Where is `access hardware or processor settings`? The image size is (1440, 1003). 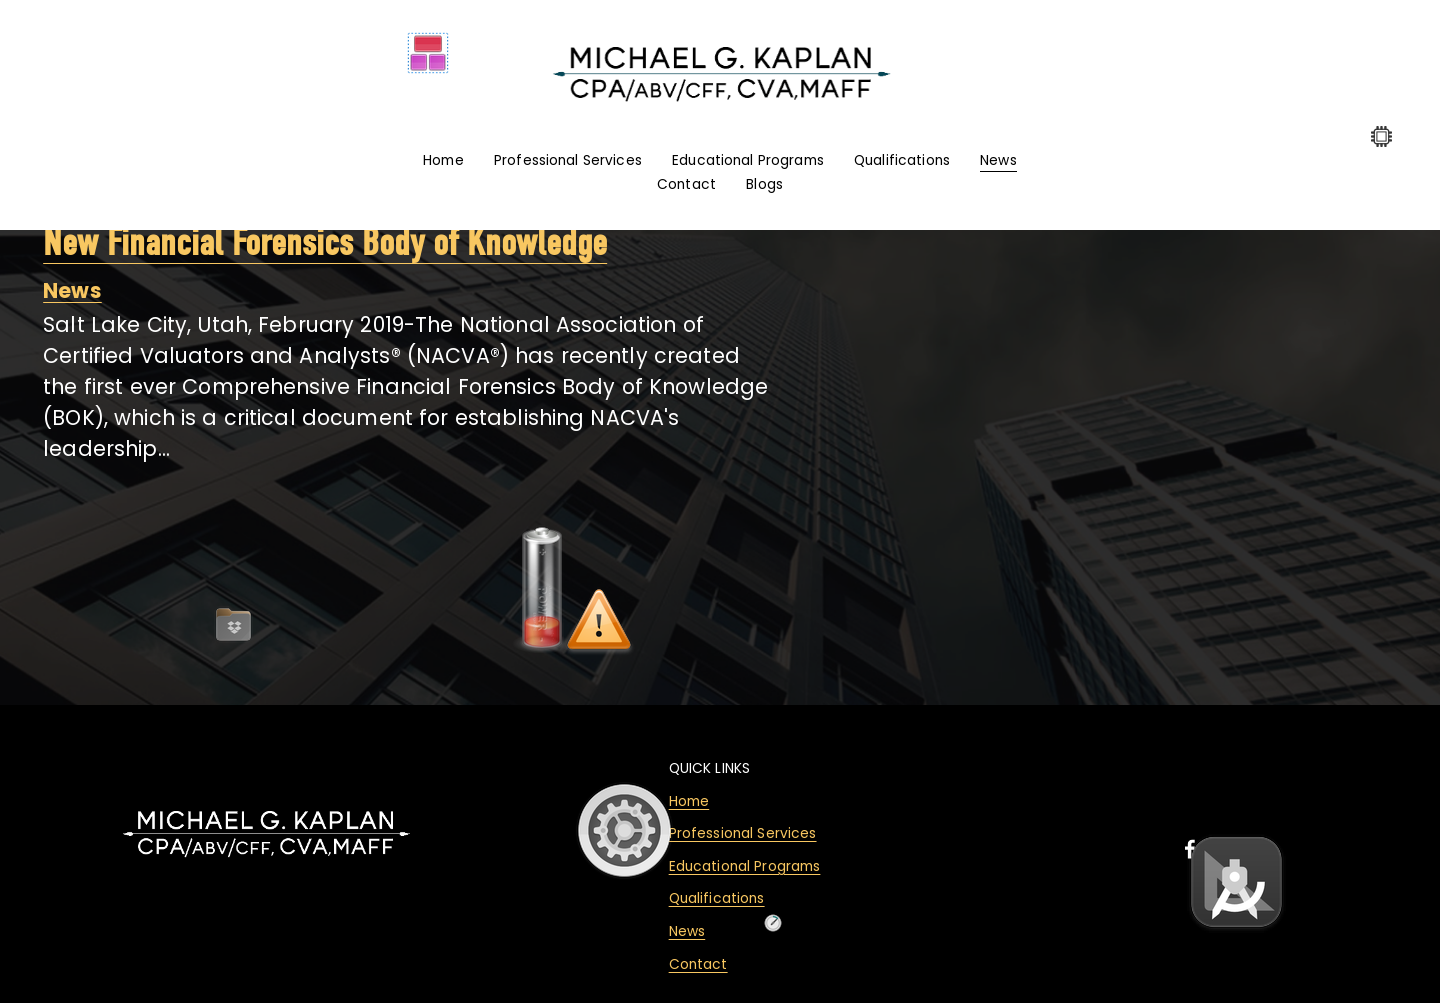
access hardware or processor settings is located at coordinates (1381, 136).